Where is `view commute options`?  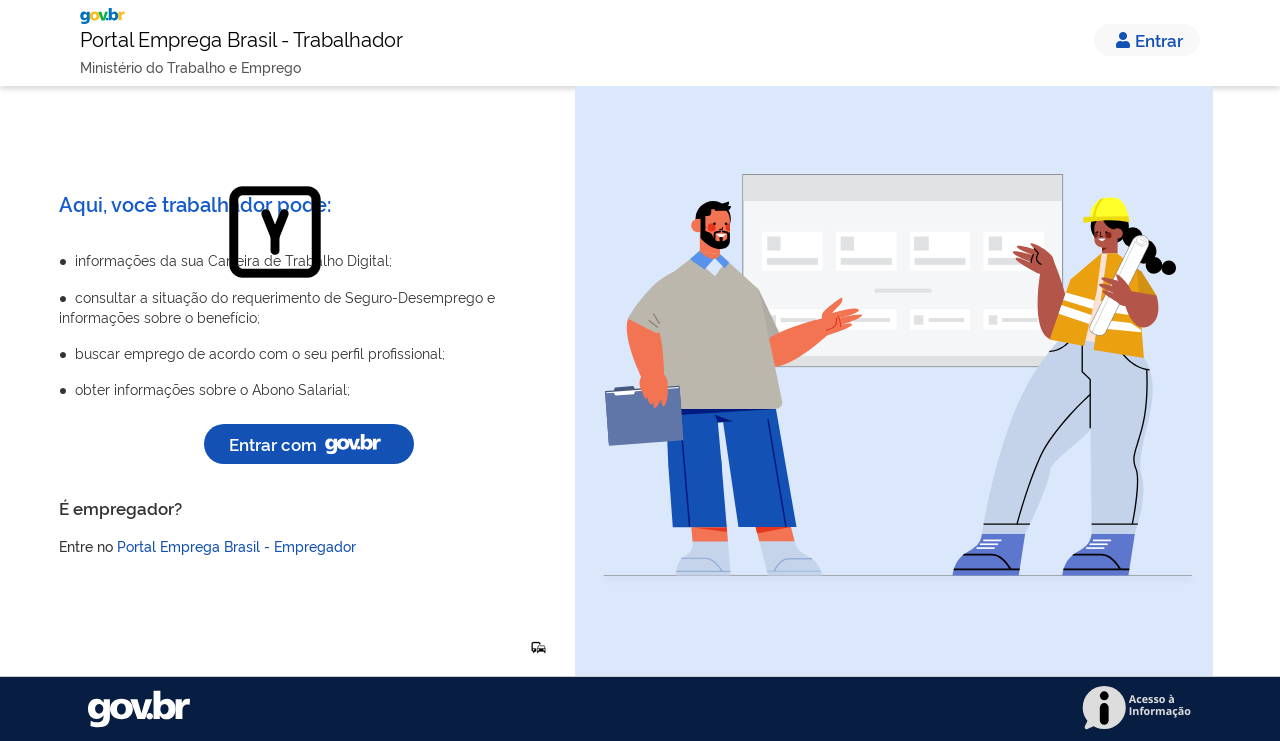
view commute options is located at coordinates (538, 647).